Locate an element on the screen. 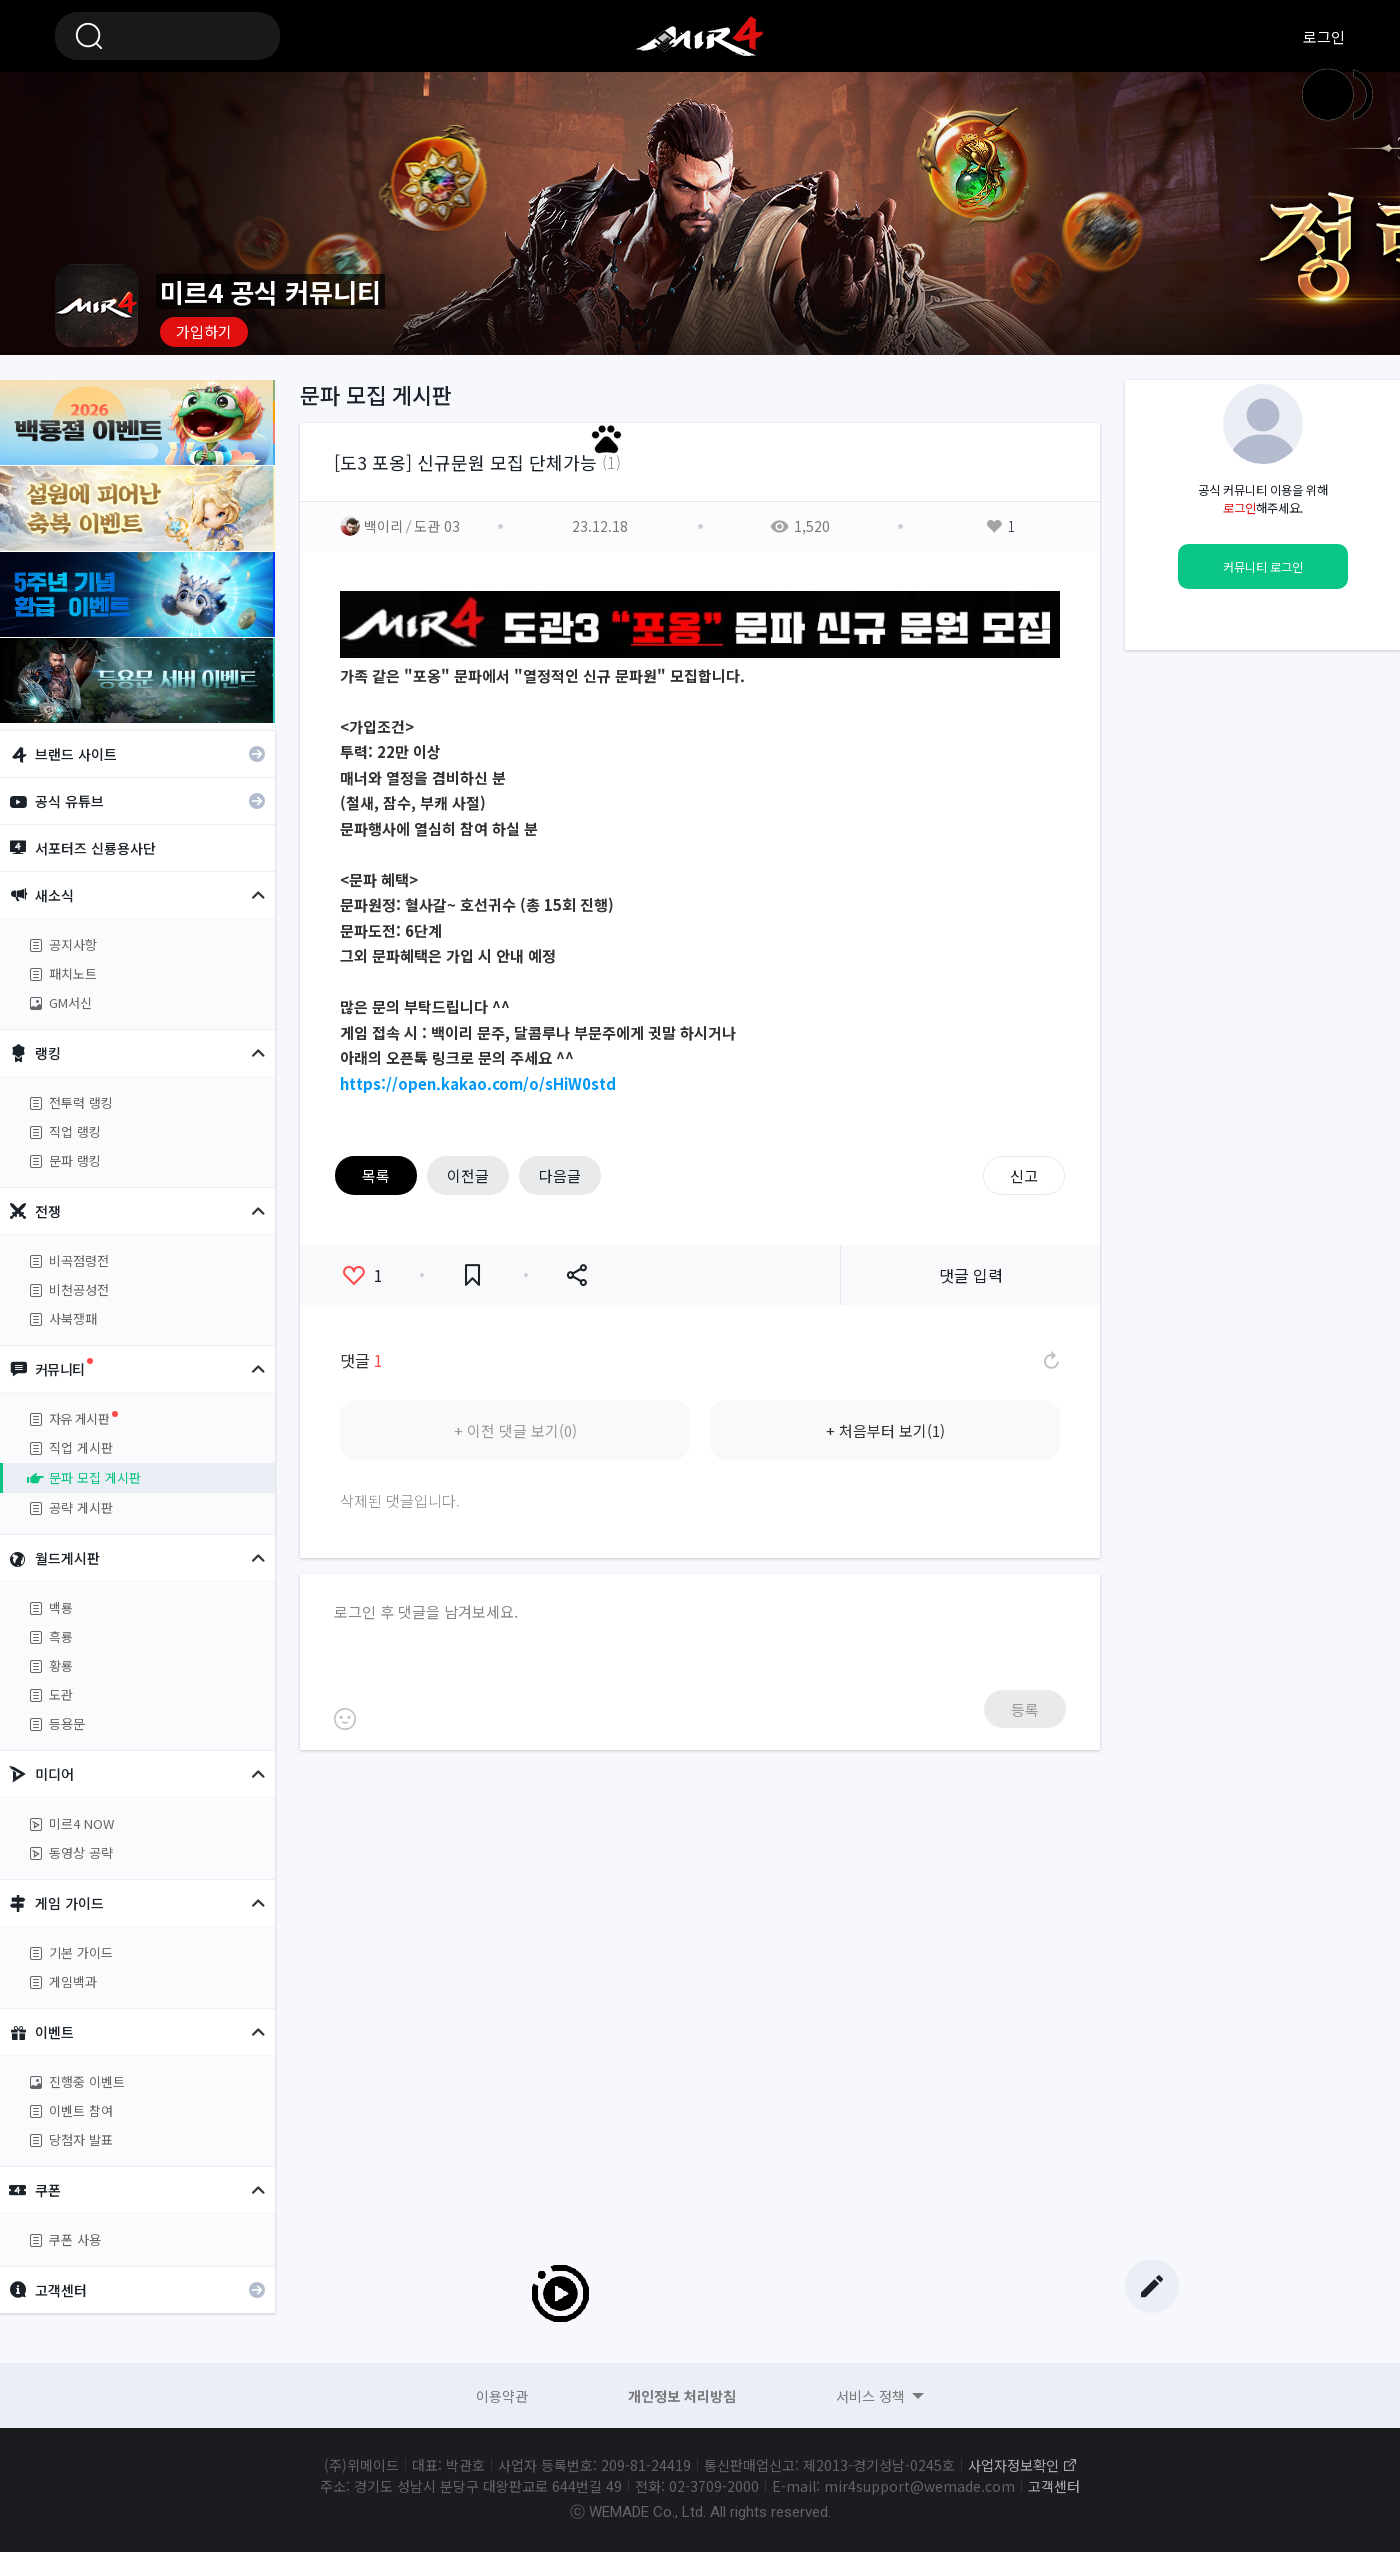 Image resolution: width=1400 pixels, height=2552 pixels. indicates active recording or live broadcast is located at coordinates (1337, 94).